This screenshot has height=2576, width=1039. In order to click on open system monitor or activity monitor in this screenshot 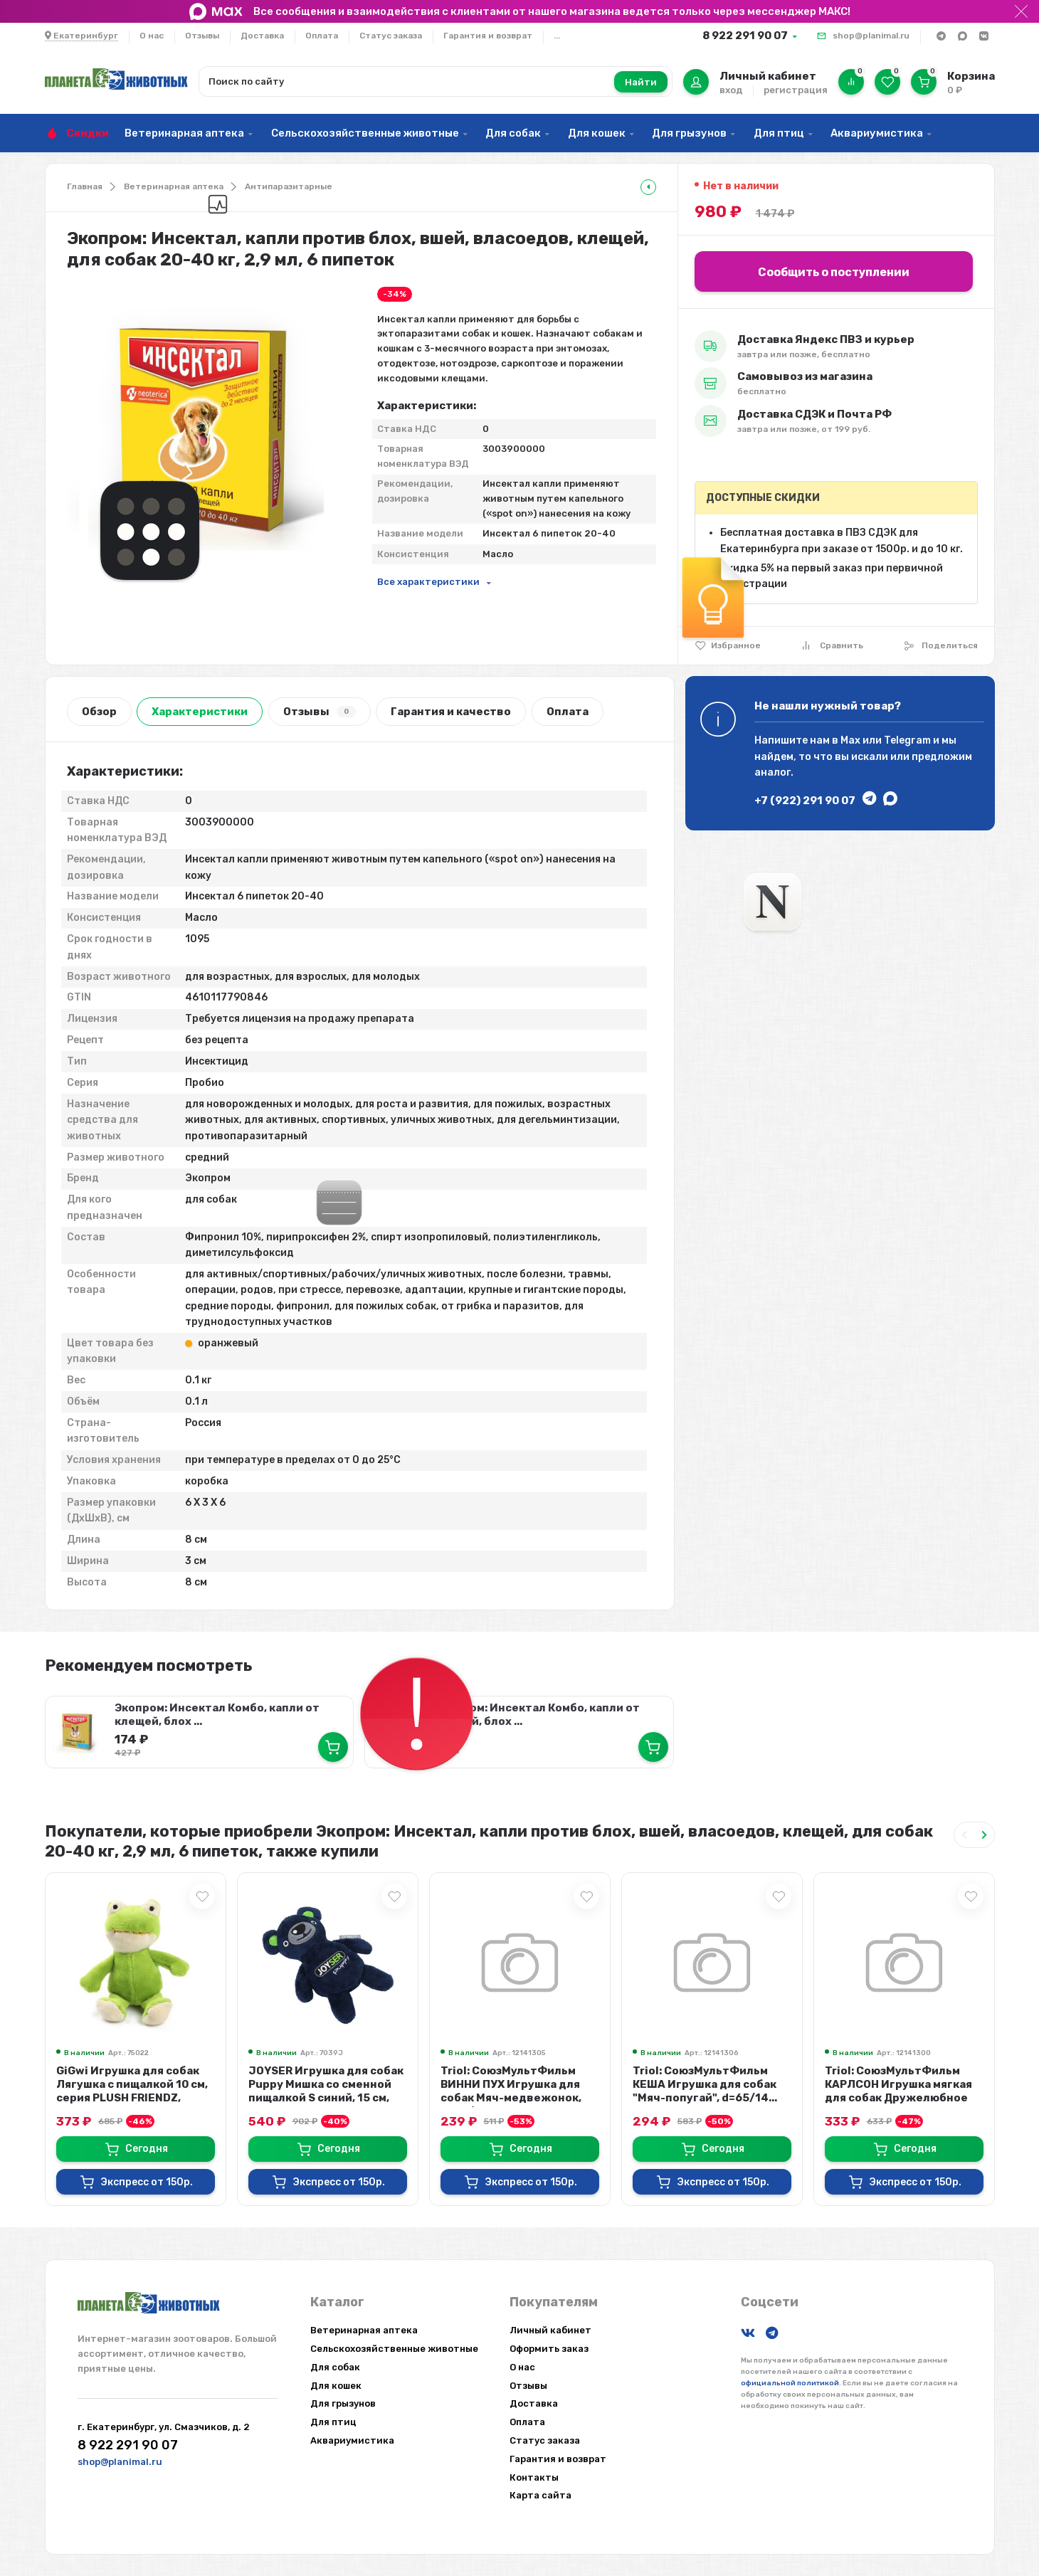, I will do `click(218, 204)`.